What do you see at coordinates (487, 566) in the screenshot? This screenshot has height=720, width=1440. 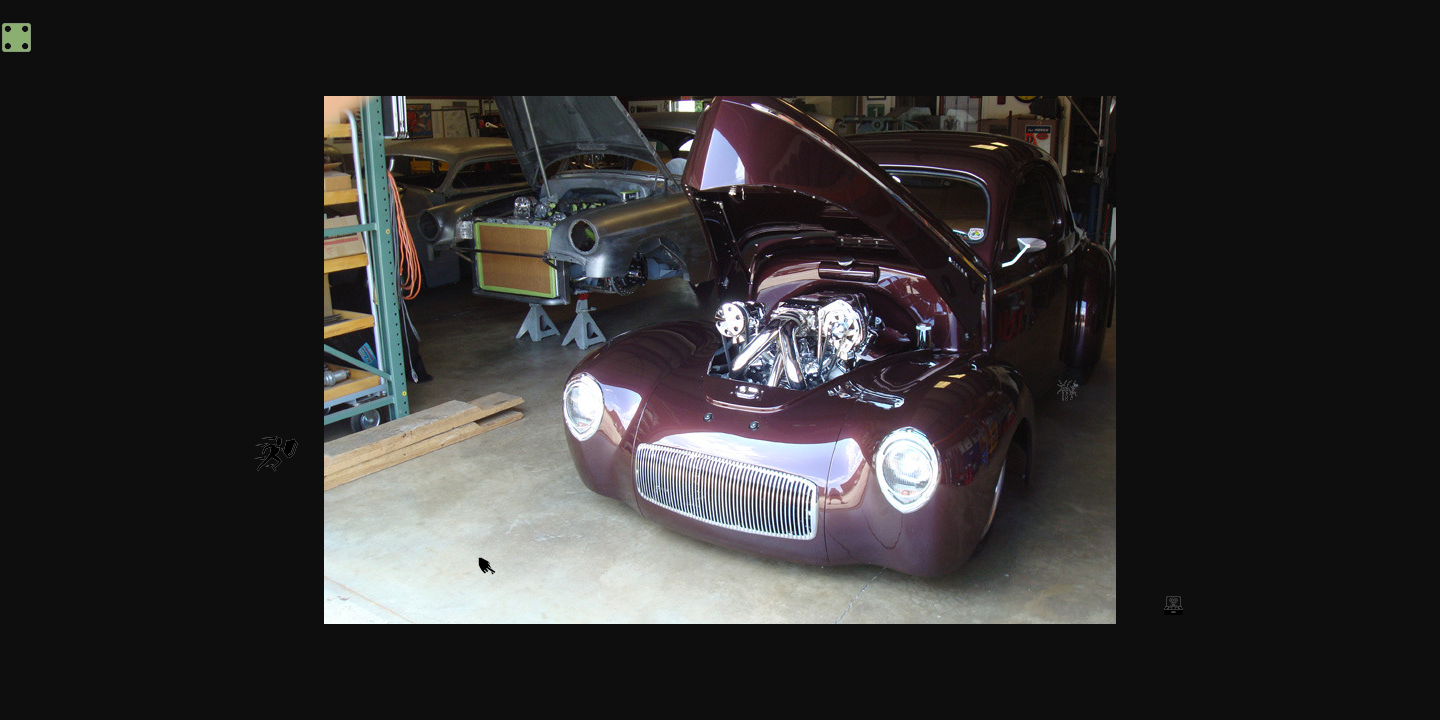 I see `indicates hoping for luck or a positive outcome` at bounding box center [487, 566].